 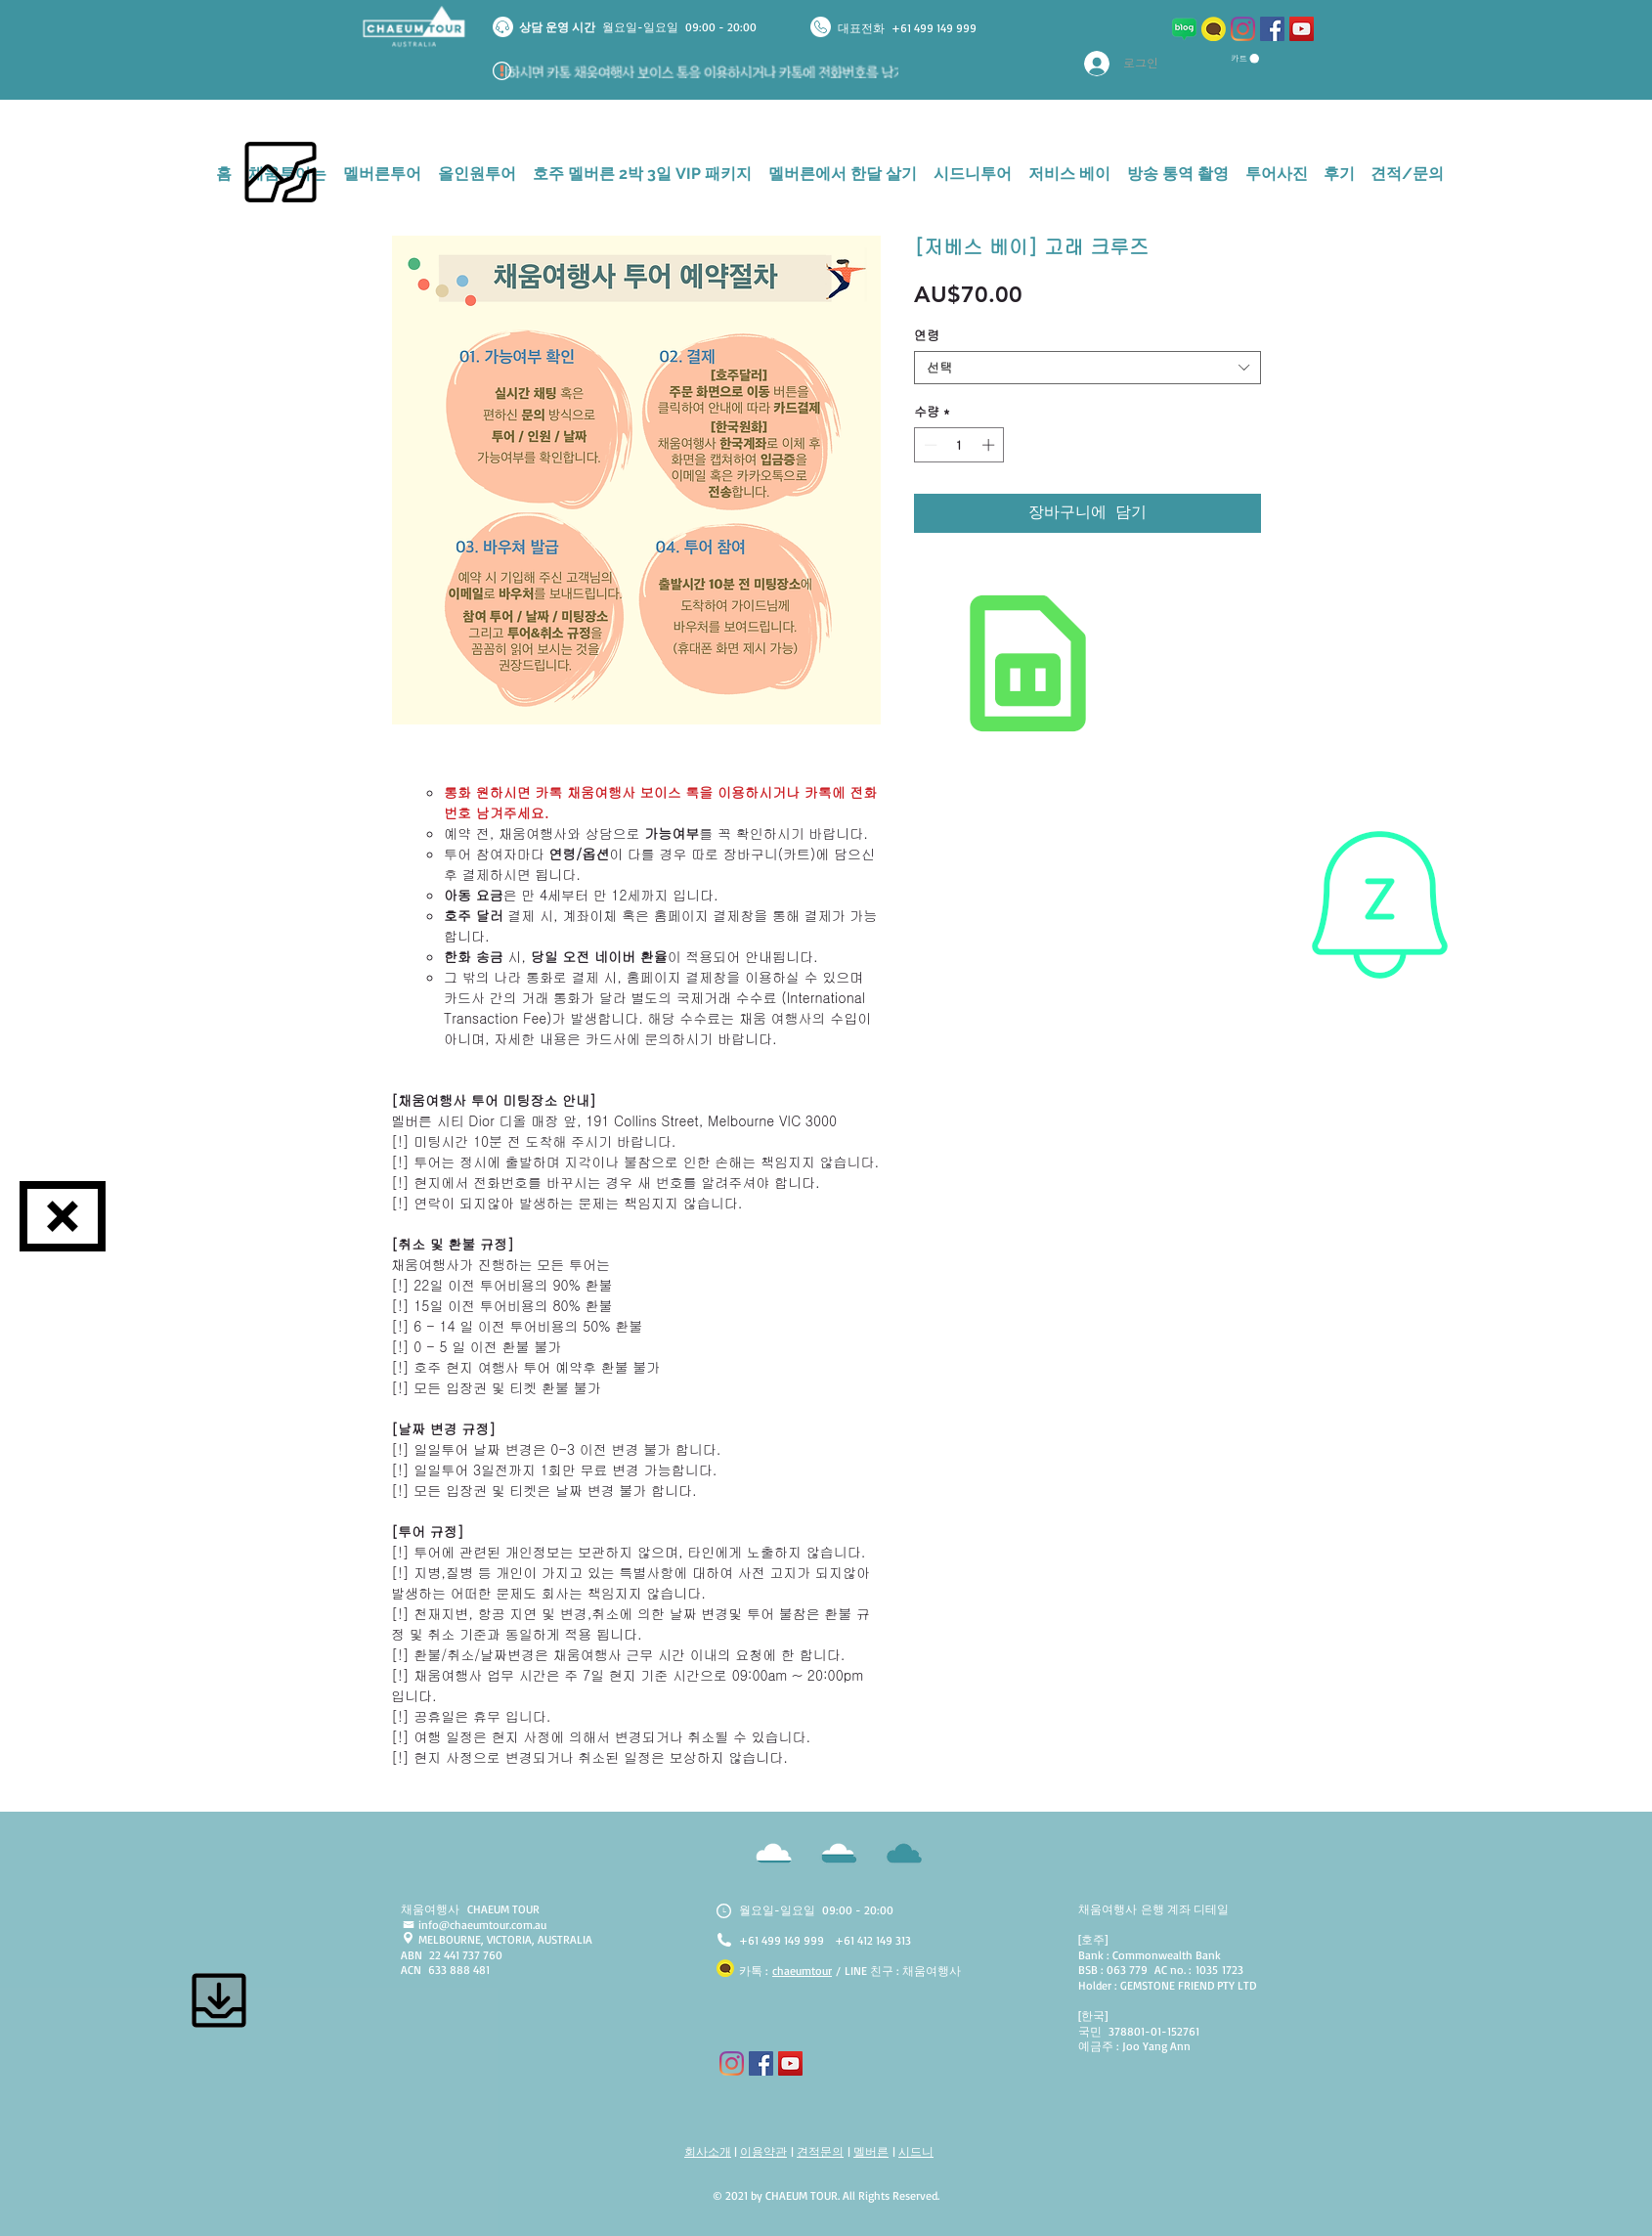 I want to click on indicates a broken or corrupted image file, so click(x=281, y=172).